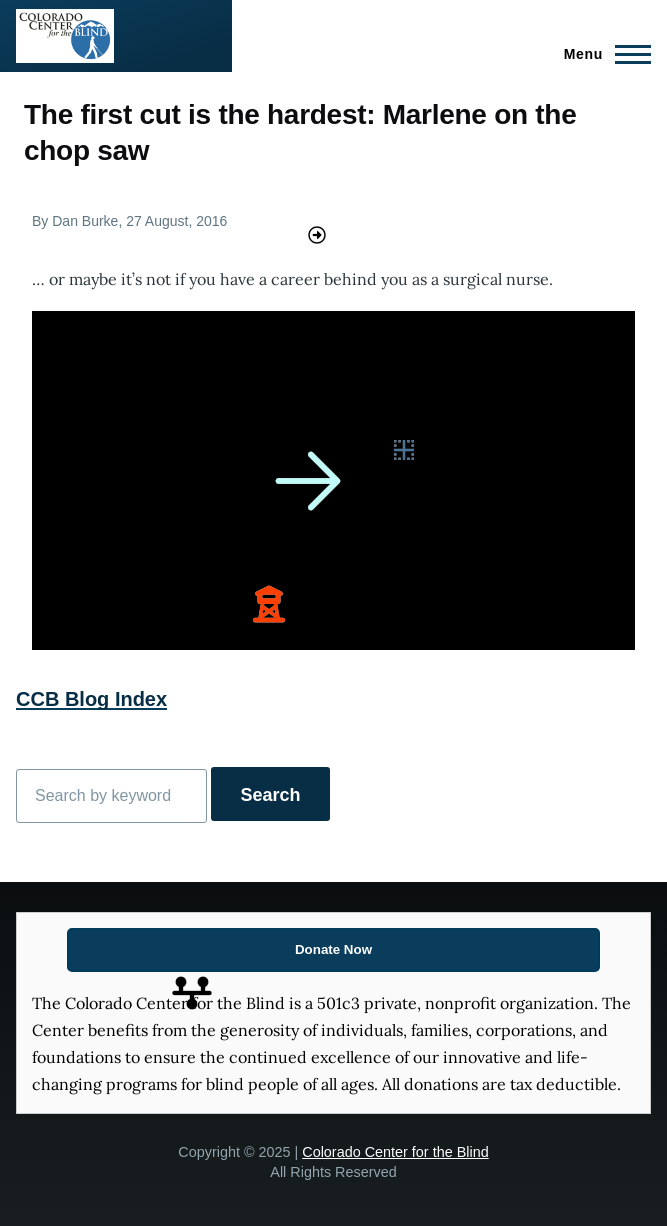 This screenshot has height=1226, width=667. What do you see at coordinates (317, 235) in the screenshot?
I see `go to next item or step` at bounding box center [317, 235].